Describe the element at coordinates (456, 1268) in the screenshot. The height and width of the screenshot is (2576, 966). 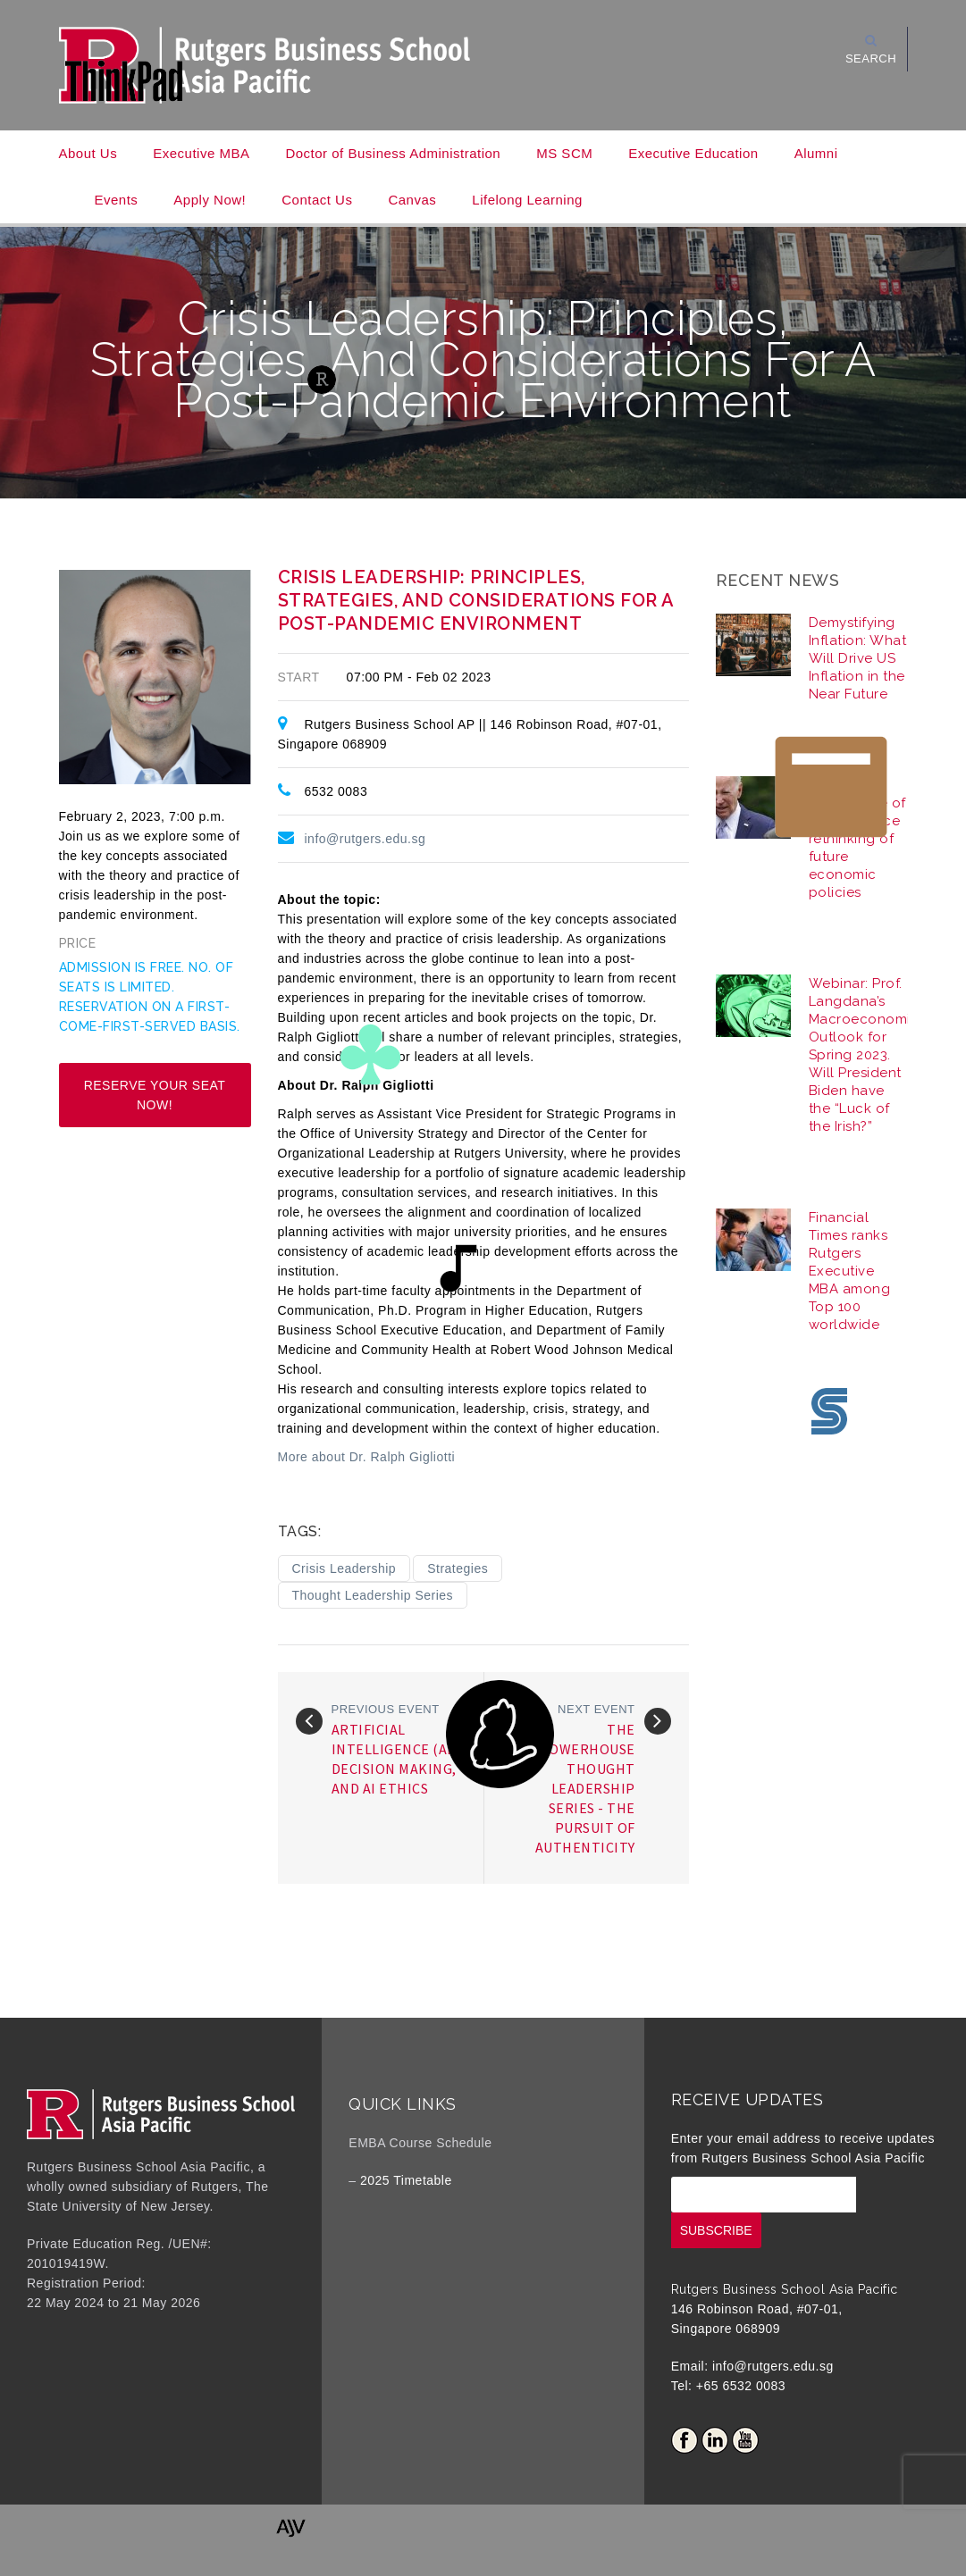
I see `access music library or player` at that location.